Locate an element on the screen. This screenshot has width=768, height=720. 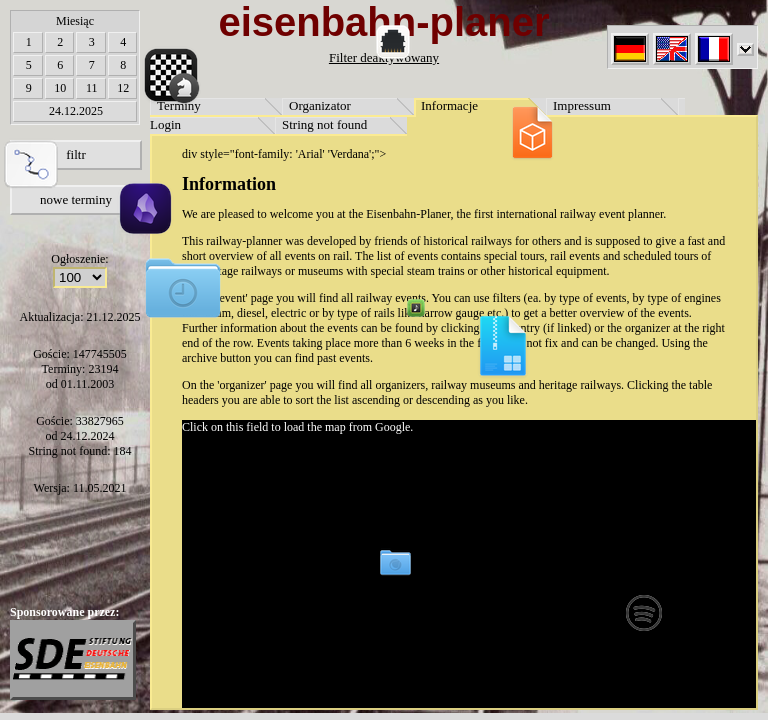
open spotify is located at coordinates (644, 613).